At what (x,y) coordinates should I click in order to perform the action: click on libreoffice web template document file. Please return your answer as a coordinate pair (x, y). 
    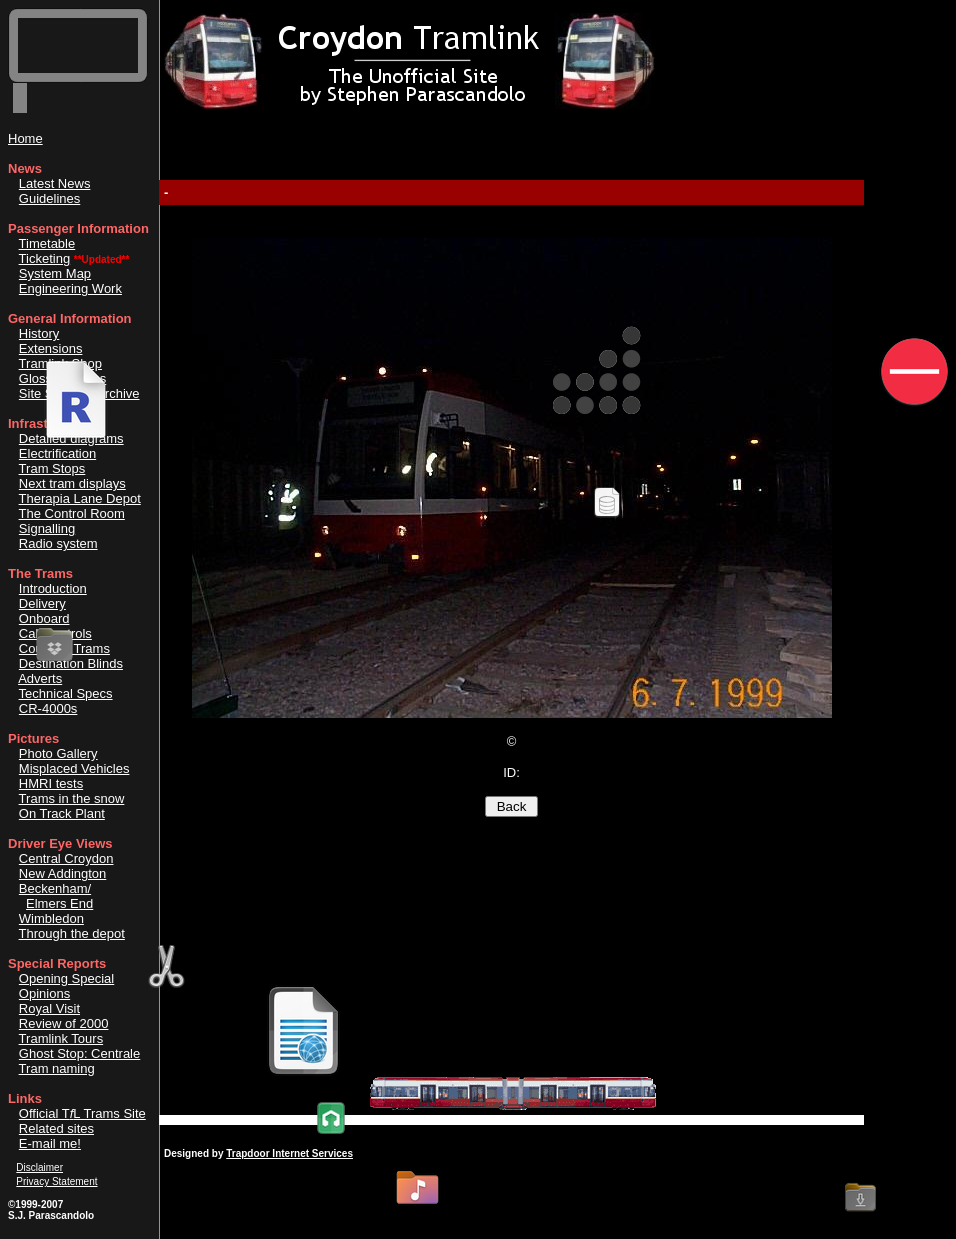
    Looking at the image, I should click on (303, 1030).